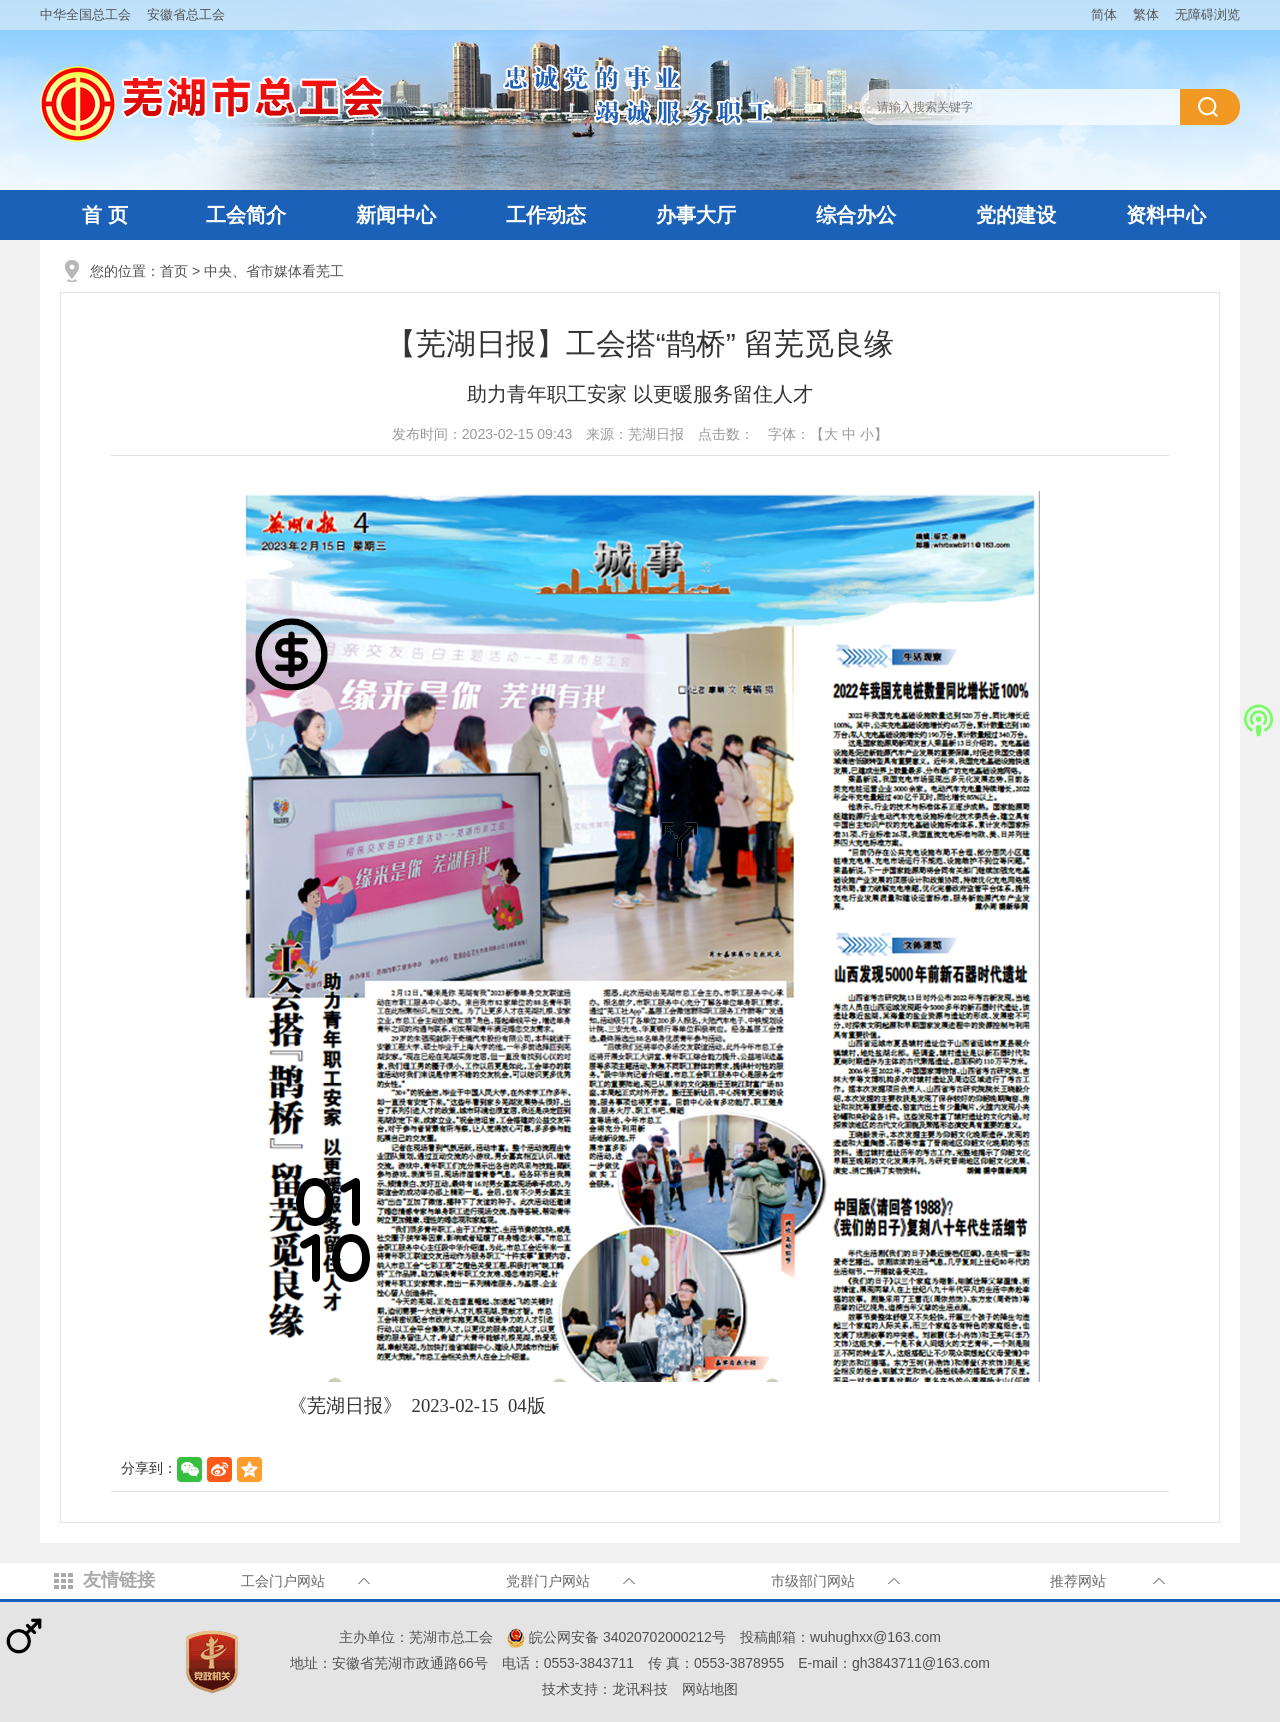  Describe the element at coordinates (1258, 720) in the screenshot. I see `access podcast library` at that location.